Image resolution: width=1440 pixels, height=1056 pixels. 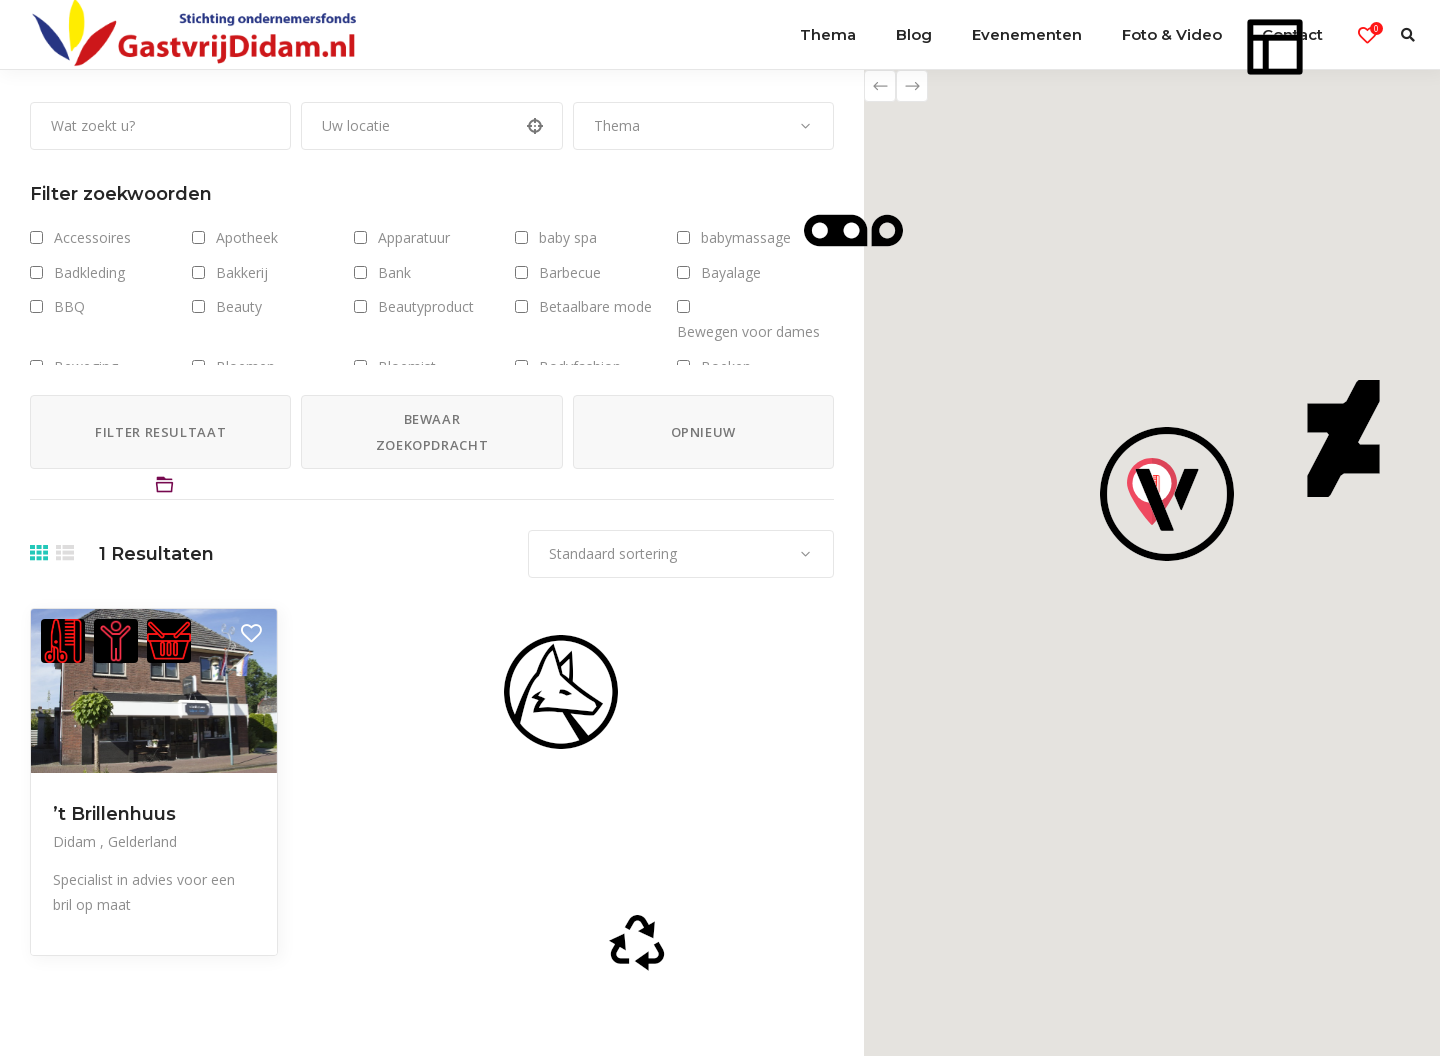 I want to click on open folder to view files, so click(x=164, y=484).